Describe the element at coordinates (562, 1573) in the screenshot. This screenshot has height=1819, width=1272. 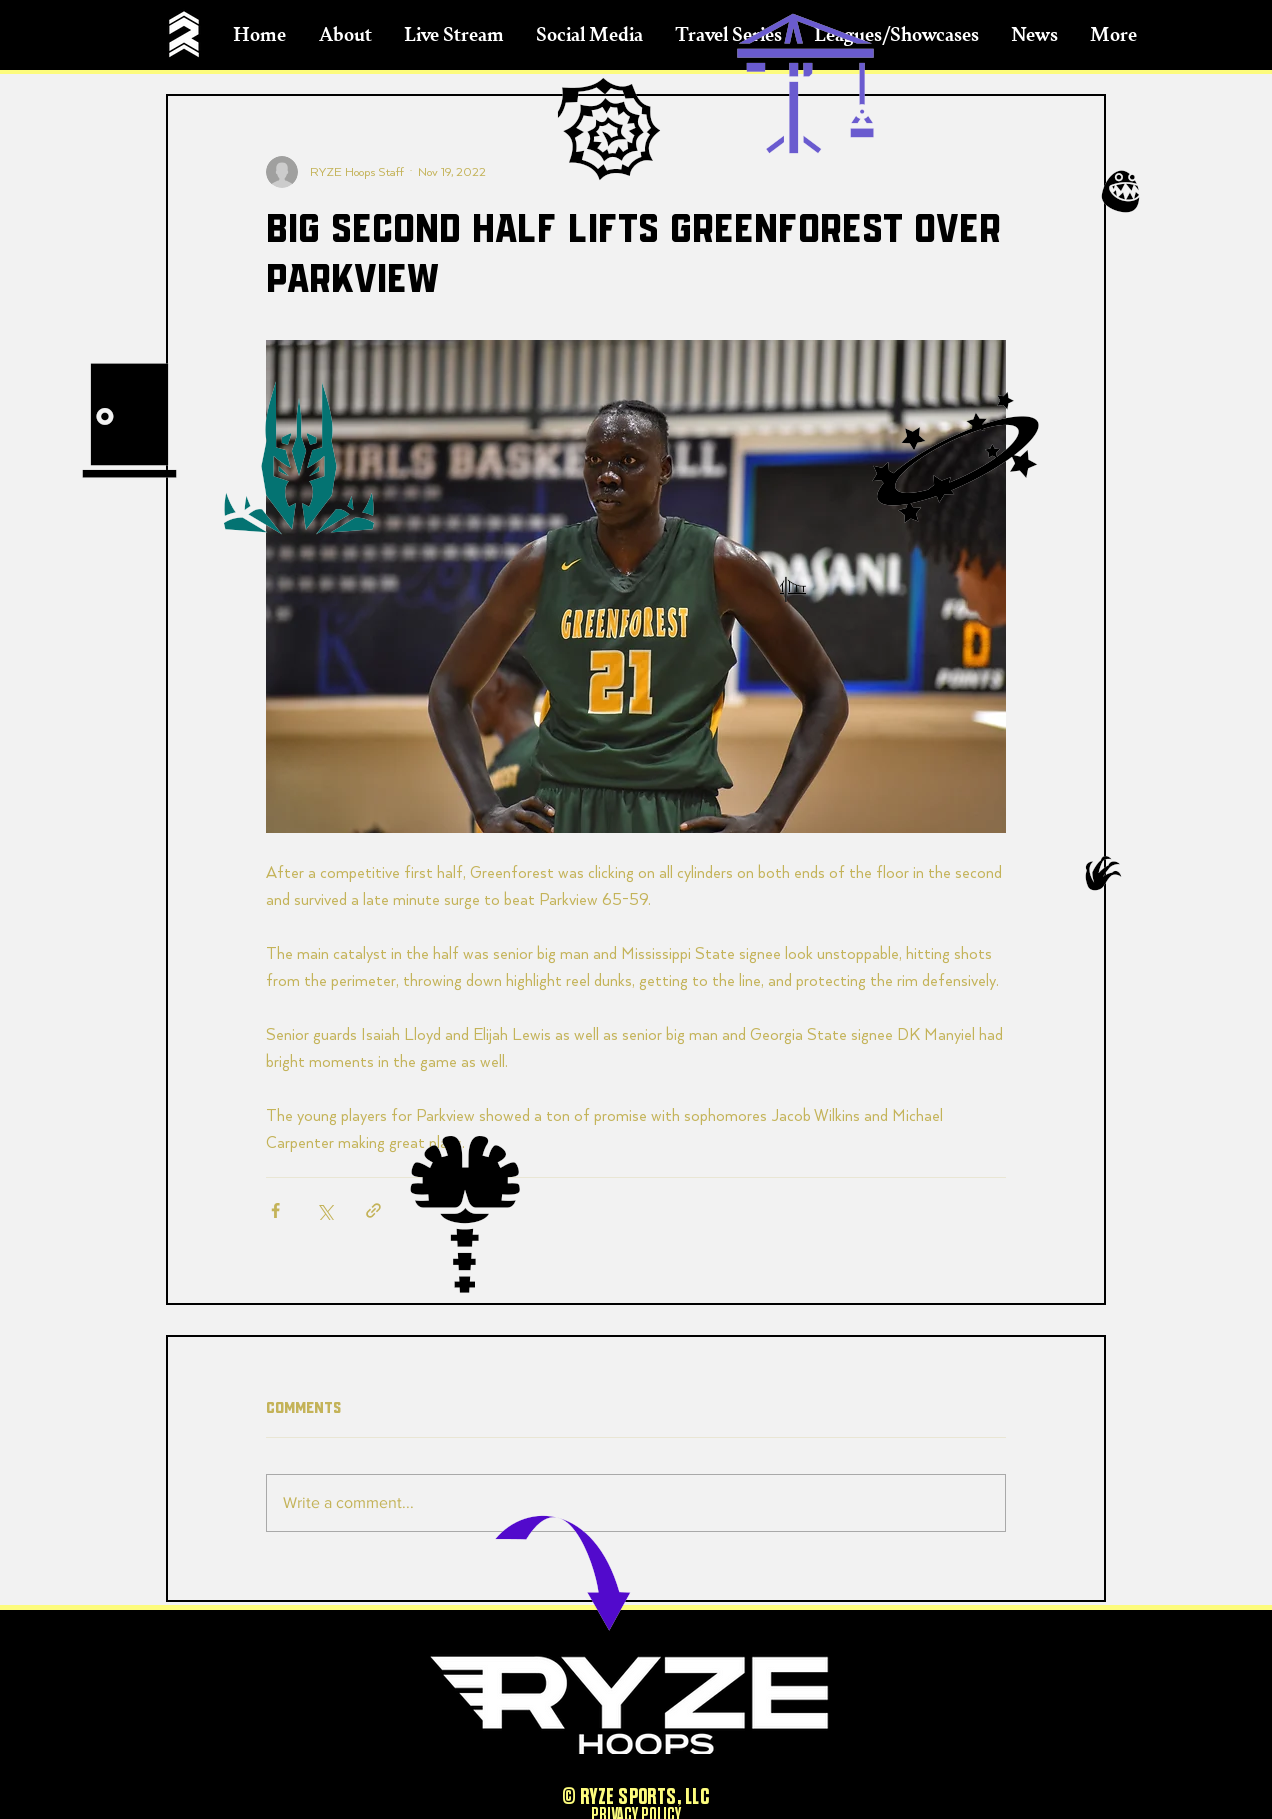
I see `rotate view to overhead perspective` at that location.